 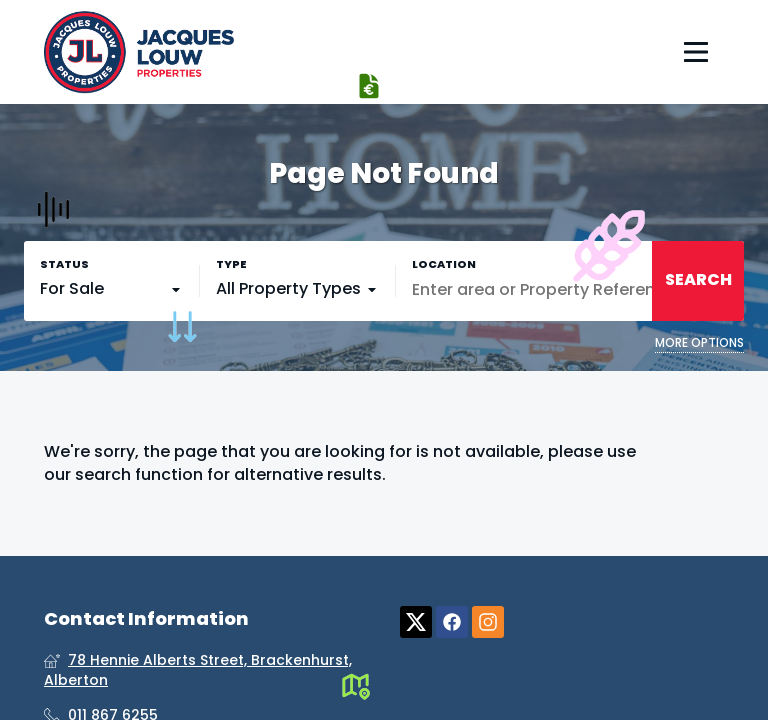 I want to click on audio waveform or sound visualization, so click(x=53, y=209).